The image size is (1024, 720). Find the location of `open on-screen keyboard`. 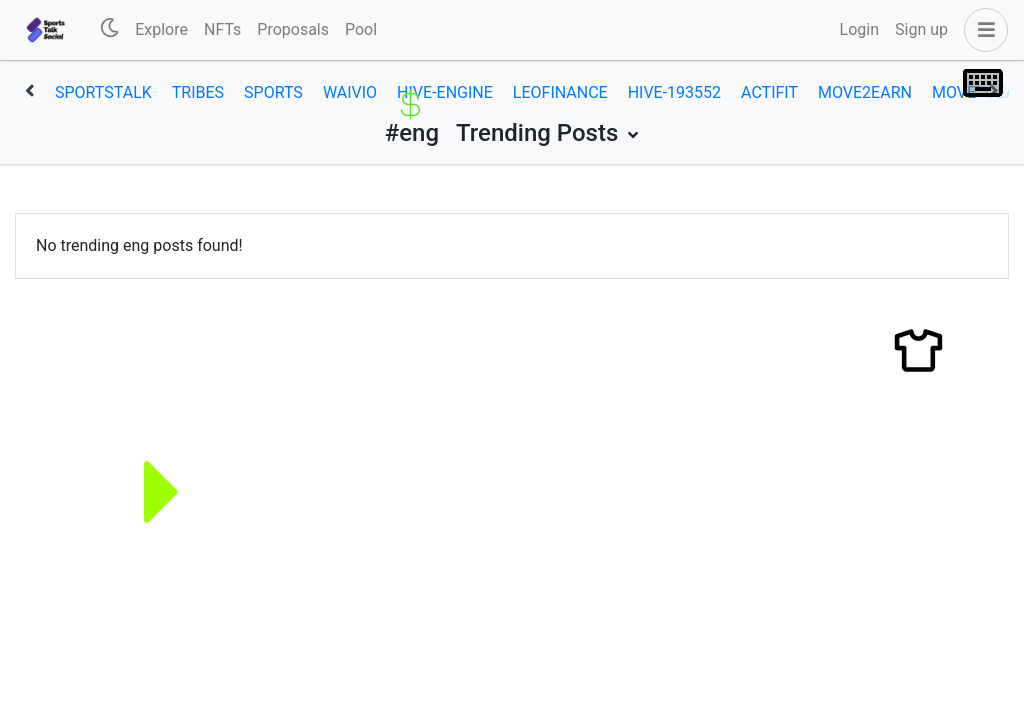

open on-screen keyboard is located at coordinates (983, 83).